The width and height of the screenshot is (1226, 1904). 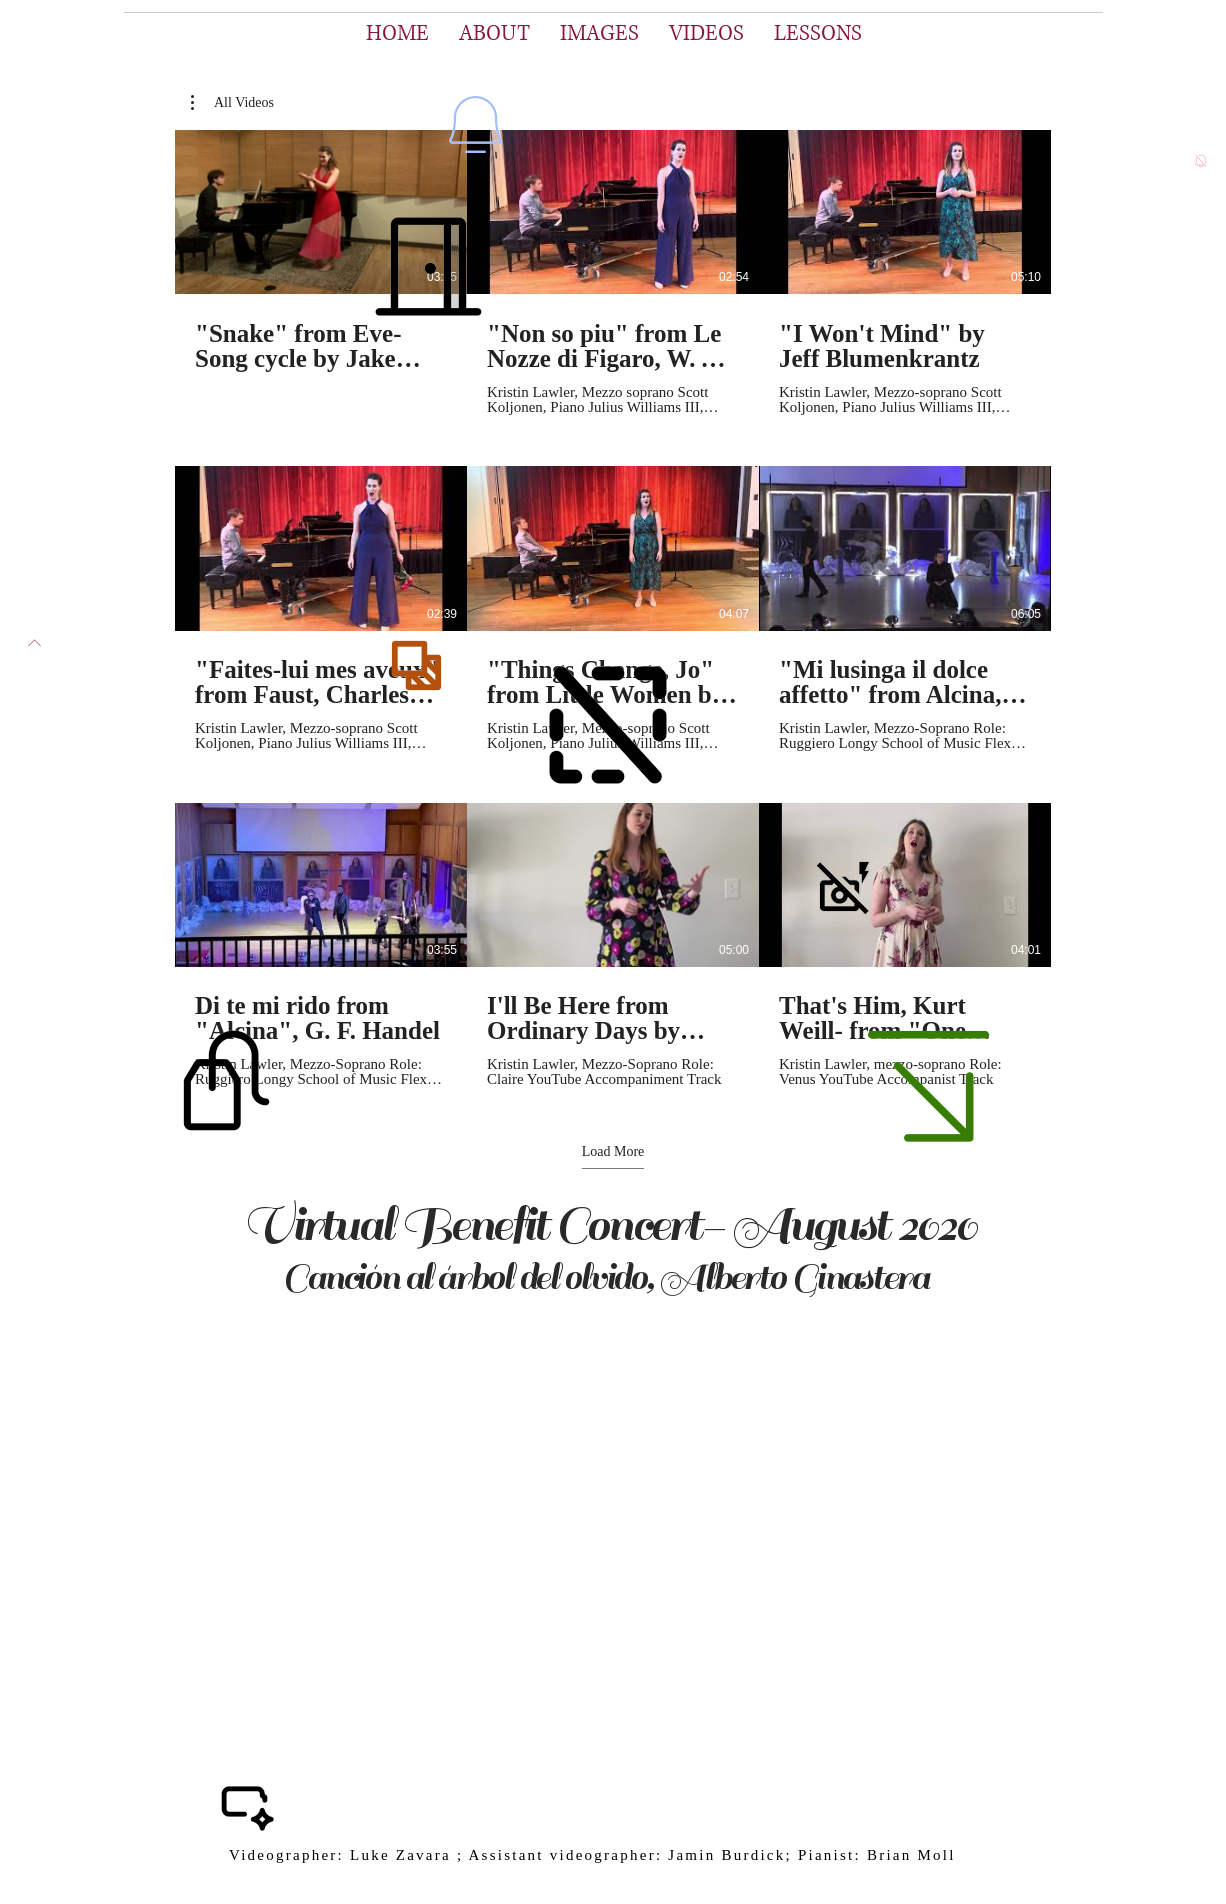 I want to click on move item to bottom-right corner, so click(x=928, y=1091).